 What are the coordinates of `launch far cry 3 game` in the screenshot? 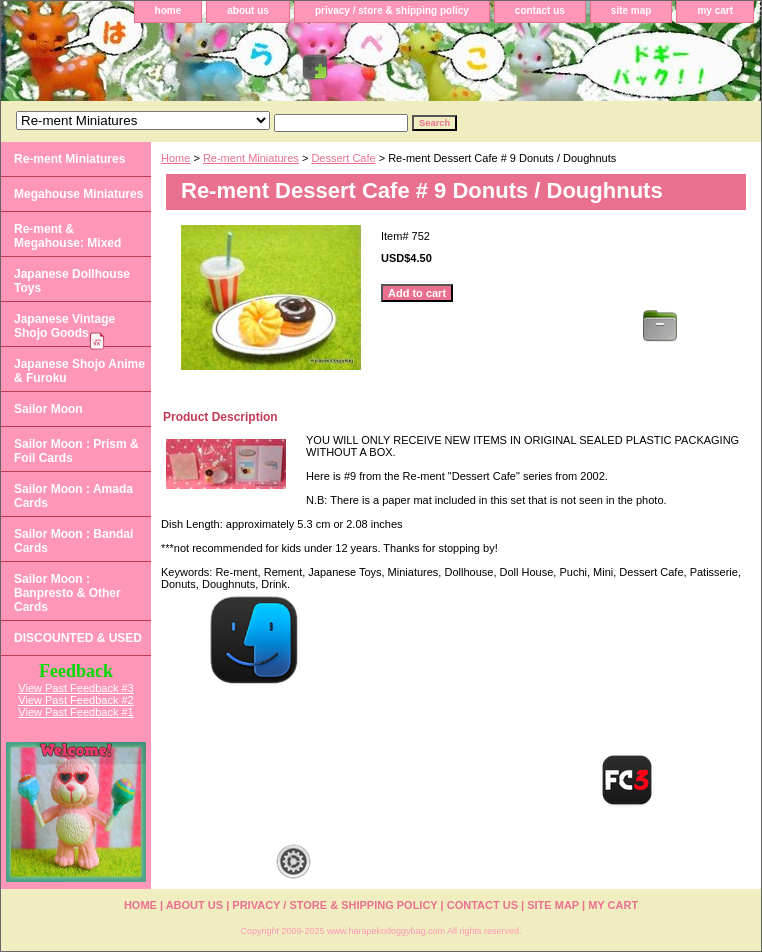 It's located at (627, 780).